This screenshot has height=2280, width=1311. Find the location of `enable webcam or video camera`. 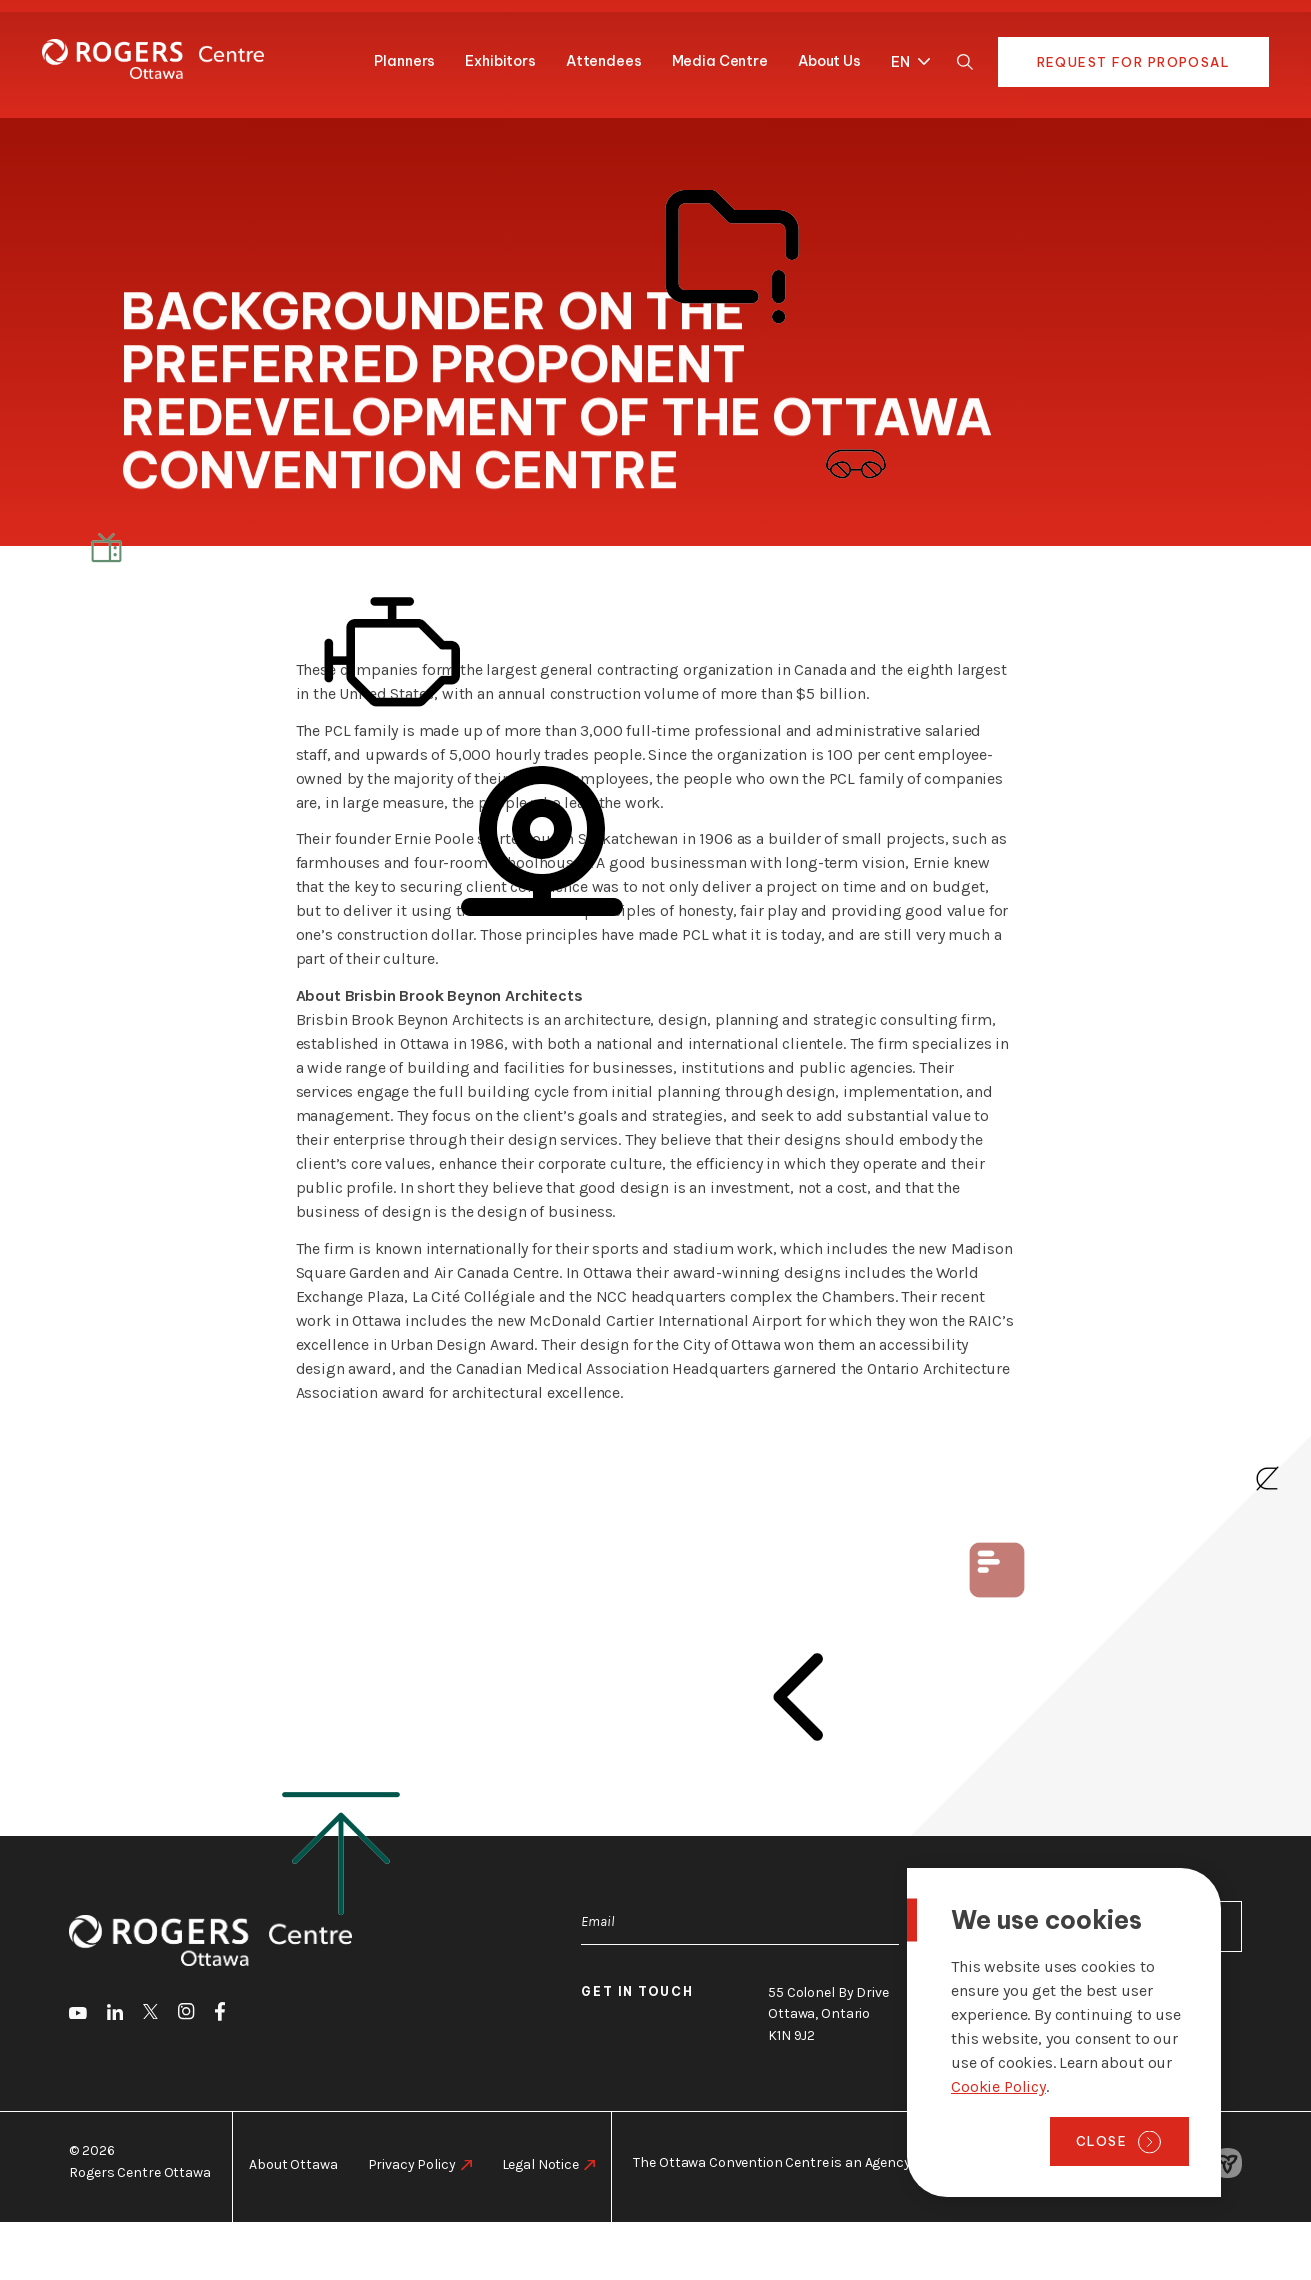

enable webcam or video camera is located at coordinates (542, 847).